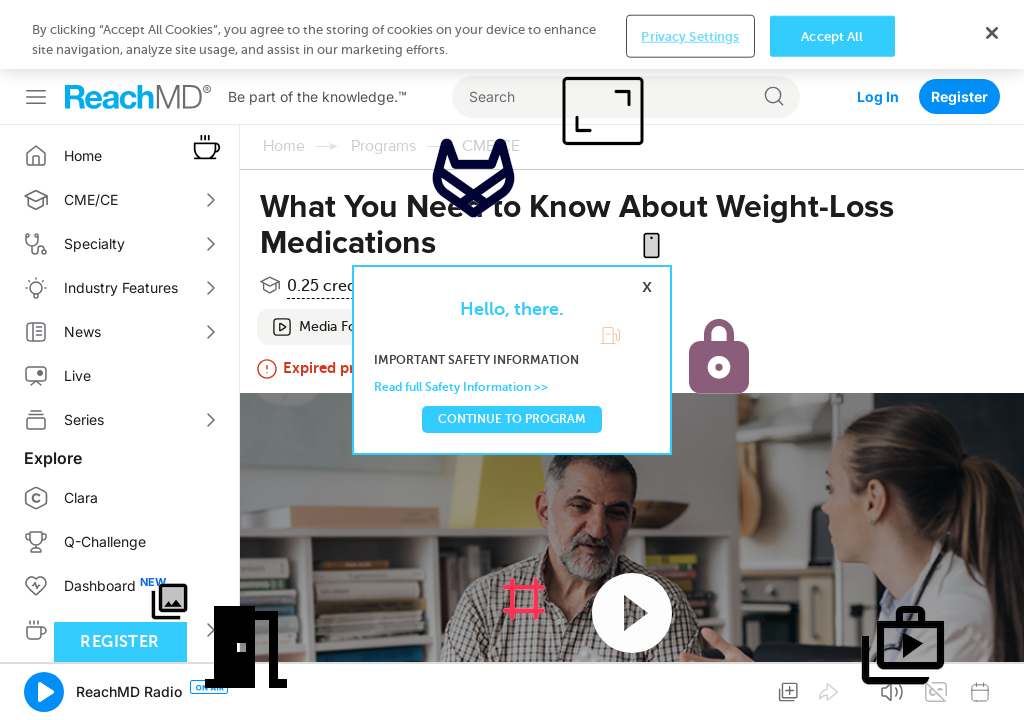  What do you see at coordinates (719, 356) in the screenshot?
I see `lock or secure this item` at bounding box center [719, 356].